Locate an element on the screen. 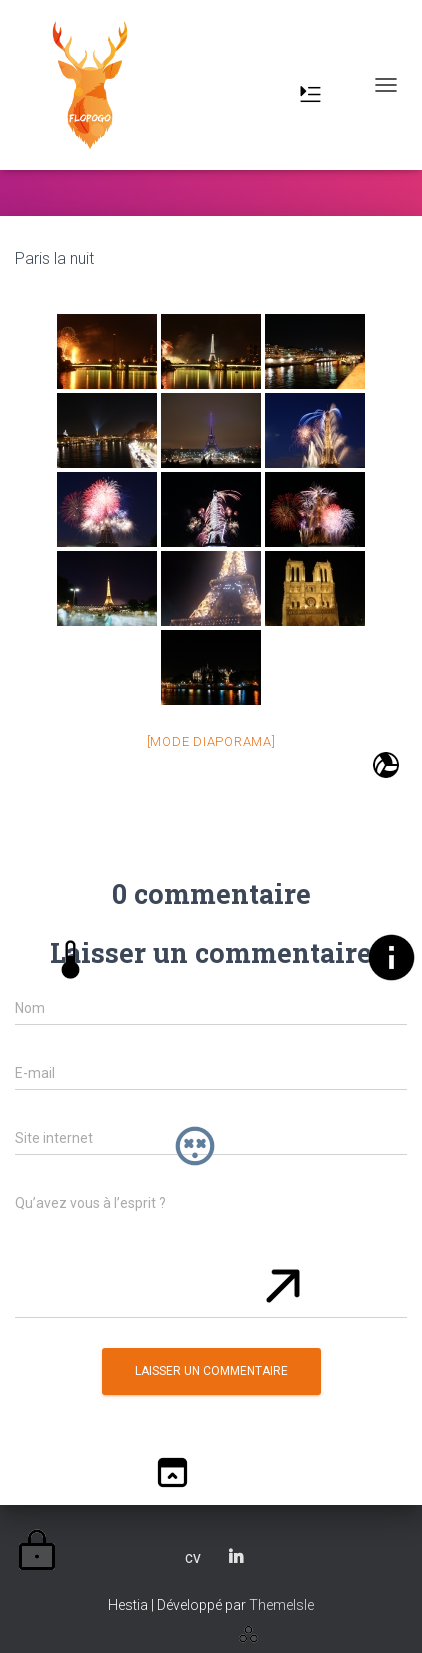 The image size is (422, 1653). increase text indentation is located at coordinates (310, 94).